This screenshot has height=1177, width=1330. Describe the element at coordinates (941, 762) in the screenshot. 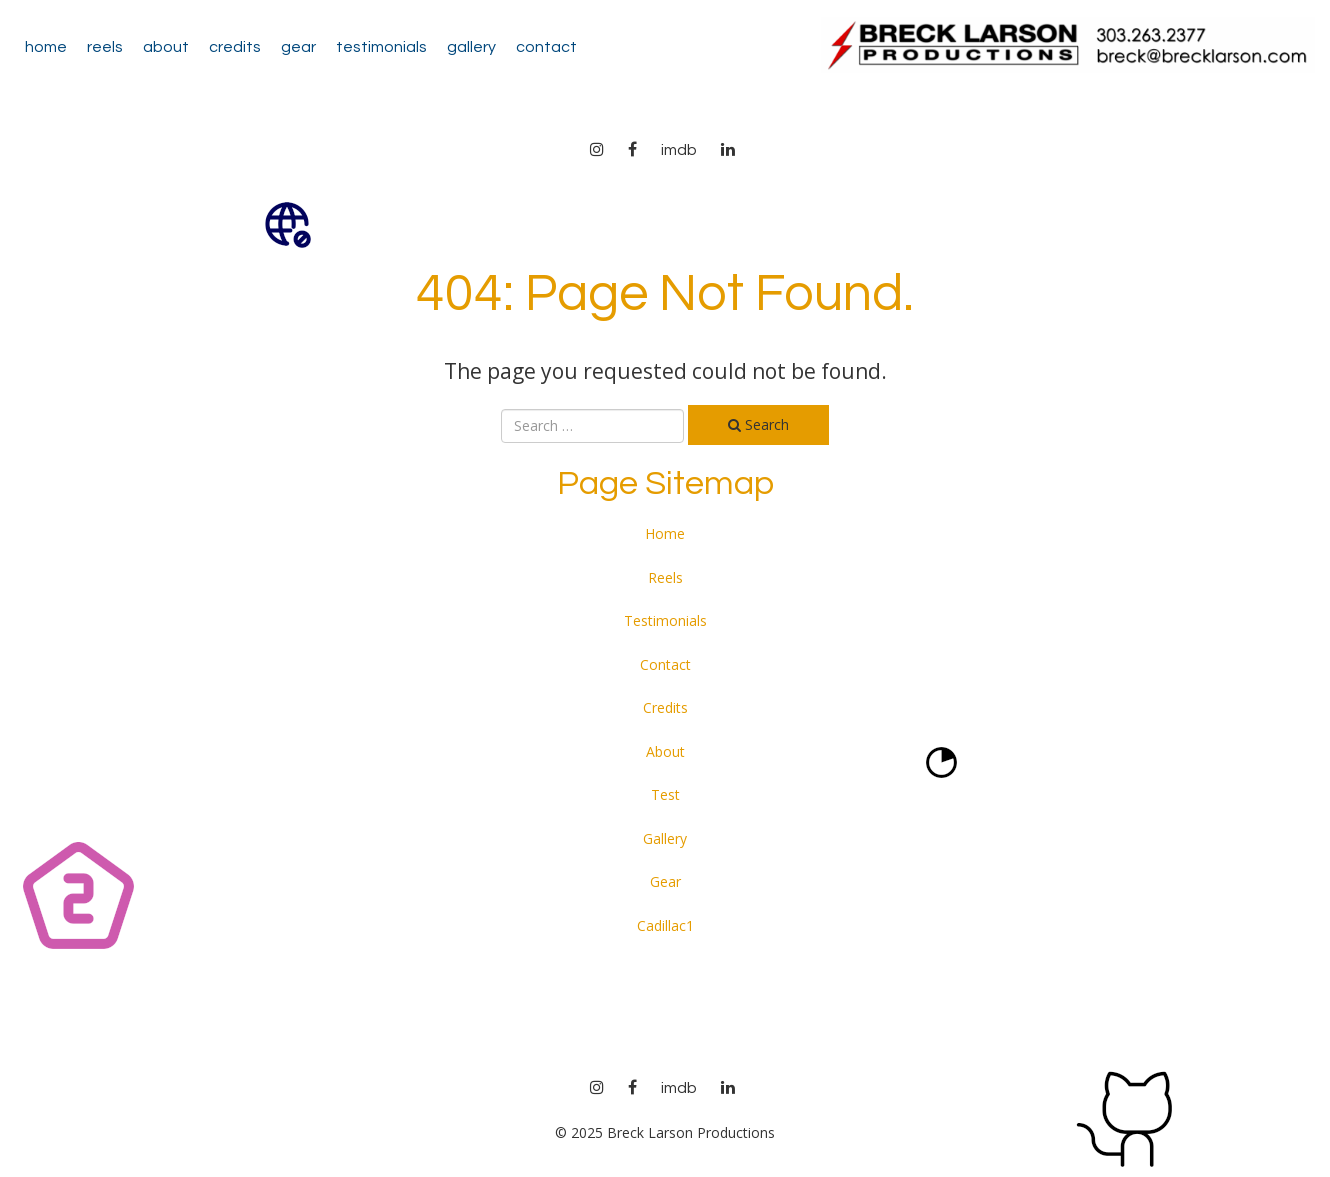

I see `indicates 20% progress or completion` at that location.